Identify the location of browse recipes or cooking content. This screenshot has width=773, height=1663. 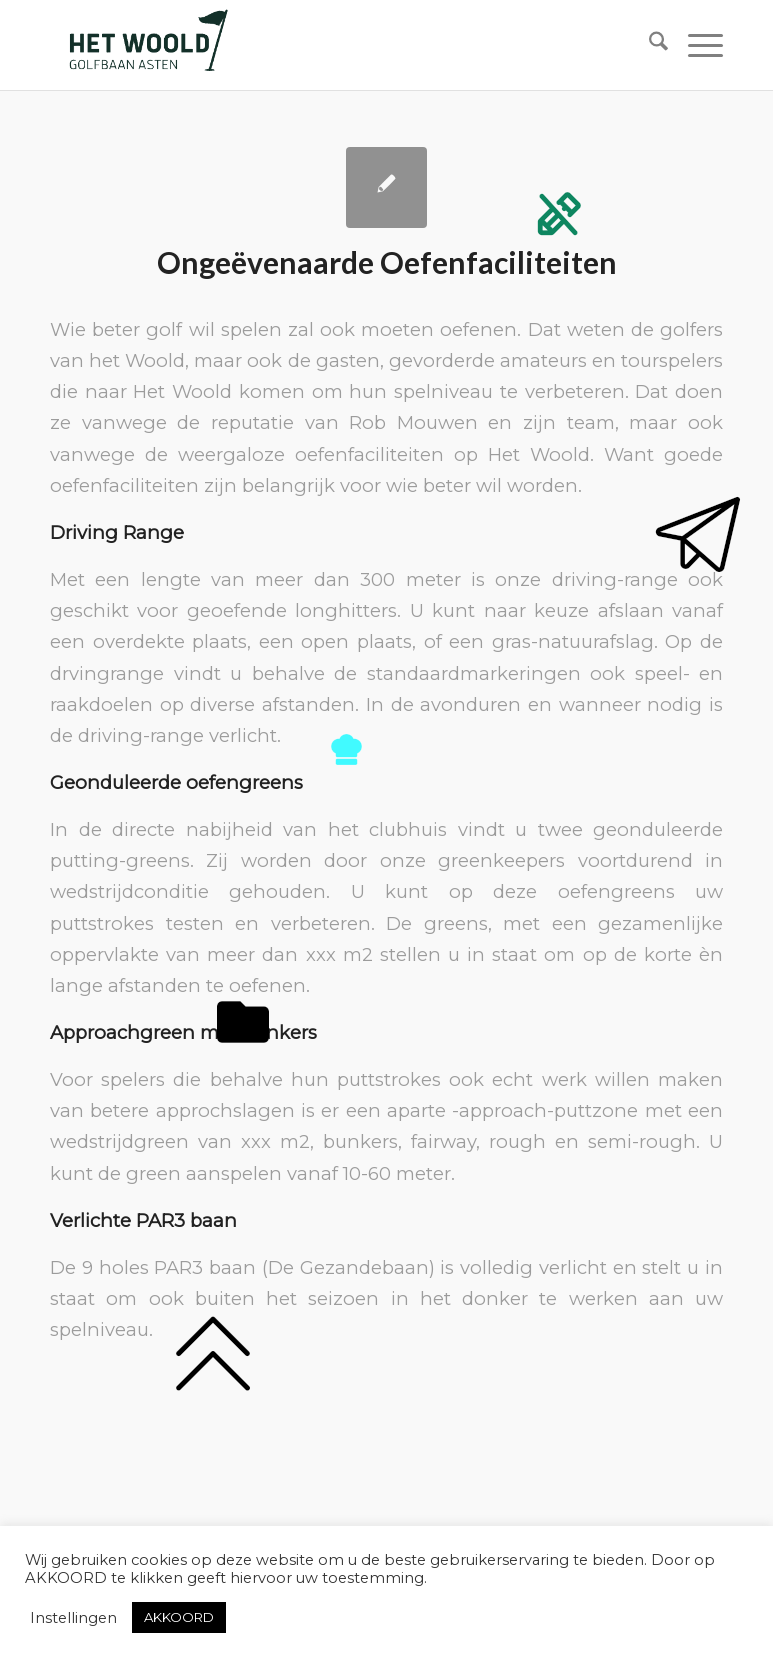
(346, 749).